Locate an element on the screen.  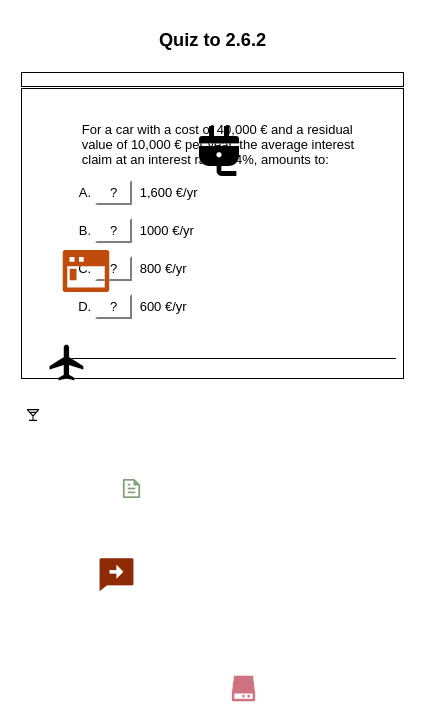
view drink or cocktail menu is located at coordinates (33, 415).